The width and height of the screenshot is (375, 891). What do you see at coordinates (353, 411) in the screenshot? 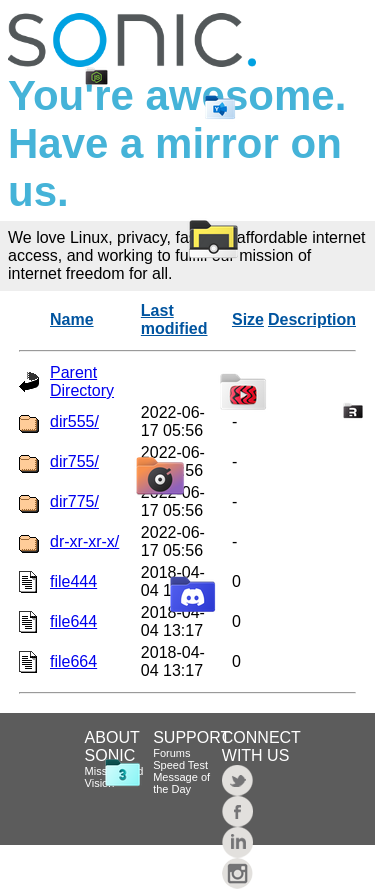
I see `open remix project folder` at bounding box center [353, 411].